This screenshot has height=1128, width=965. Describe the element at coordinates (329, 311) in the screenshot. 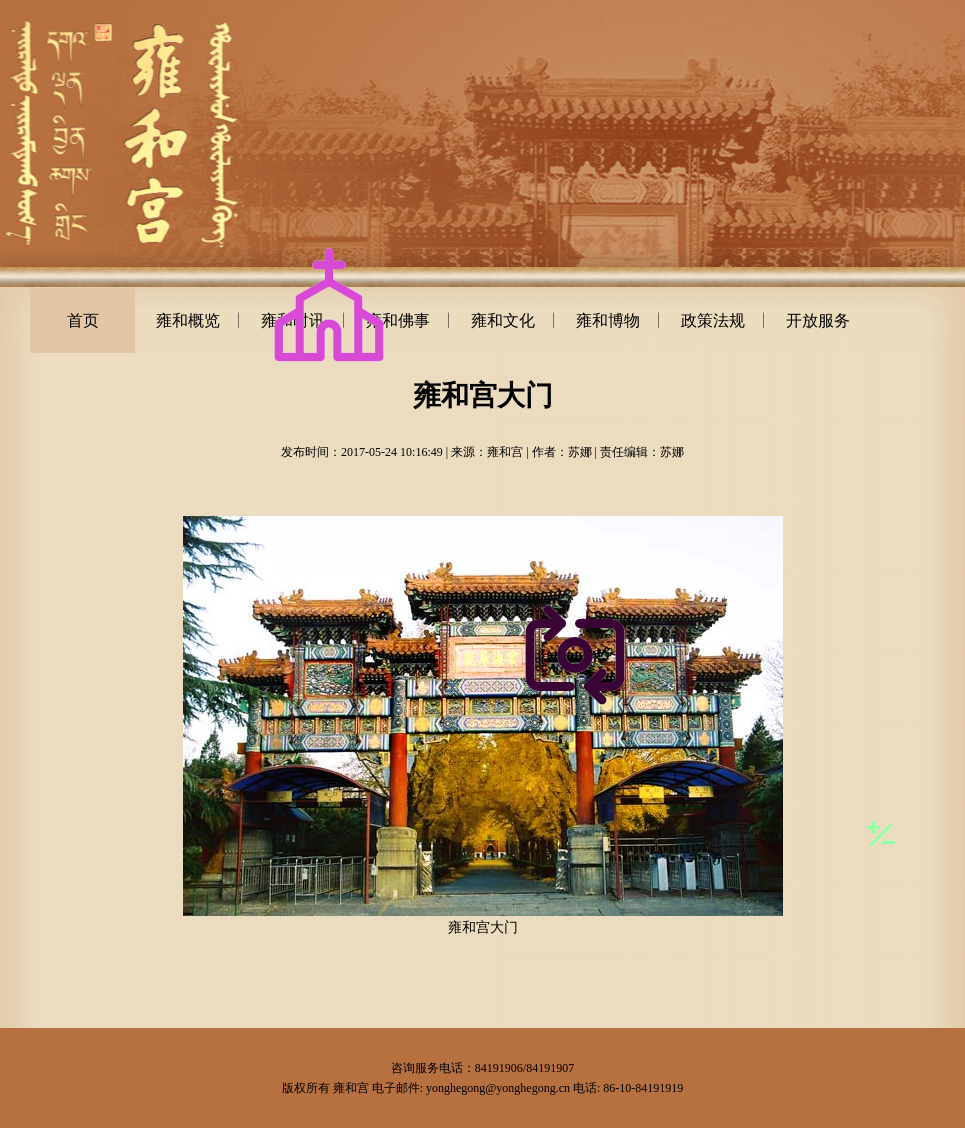

I see `indicates a nearby church or place of worship` at that location.